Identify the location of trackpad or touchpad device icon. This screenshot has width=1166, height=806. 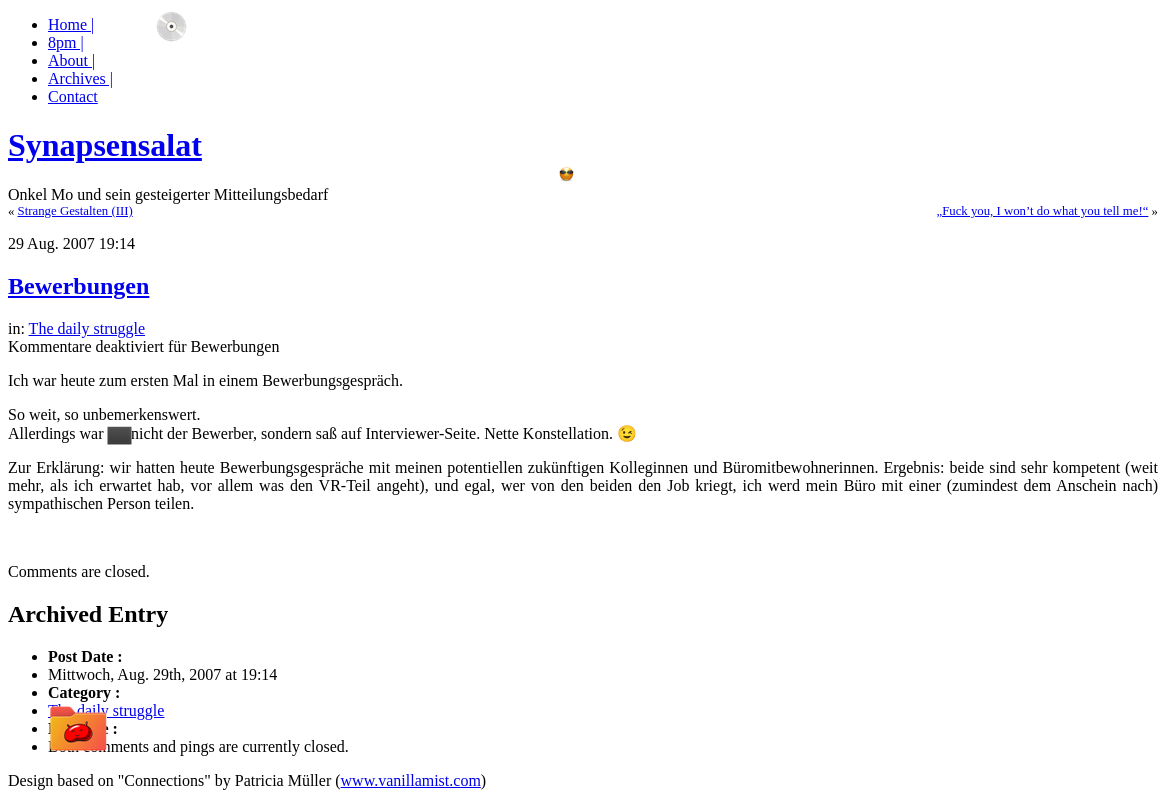
(119, 435).